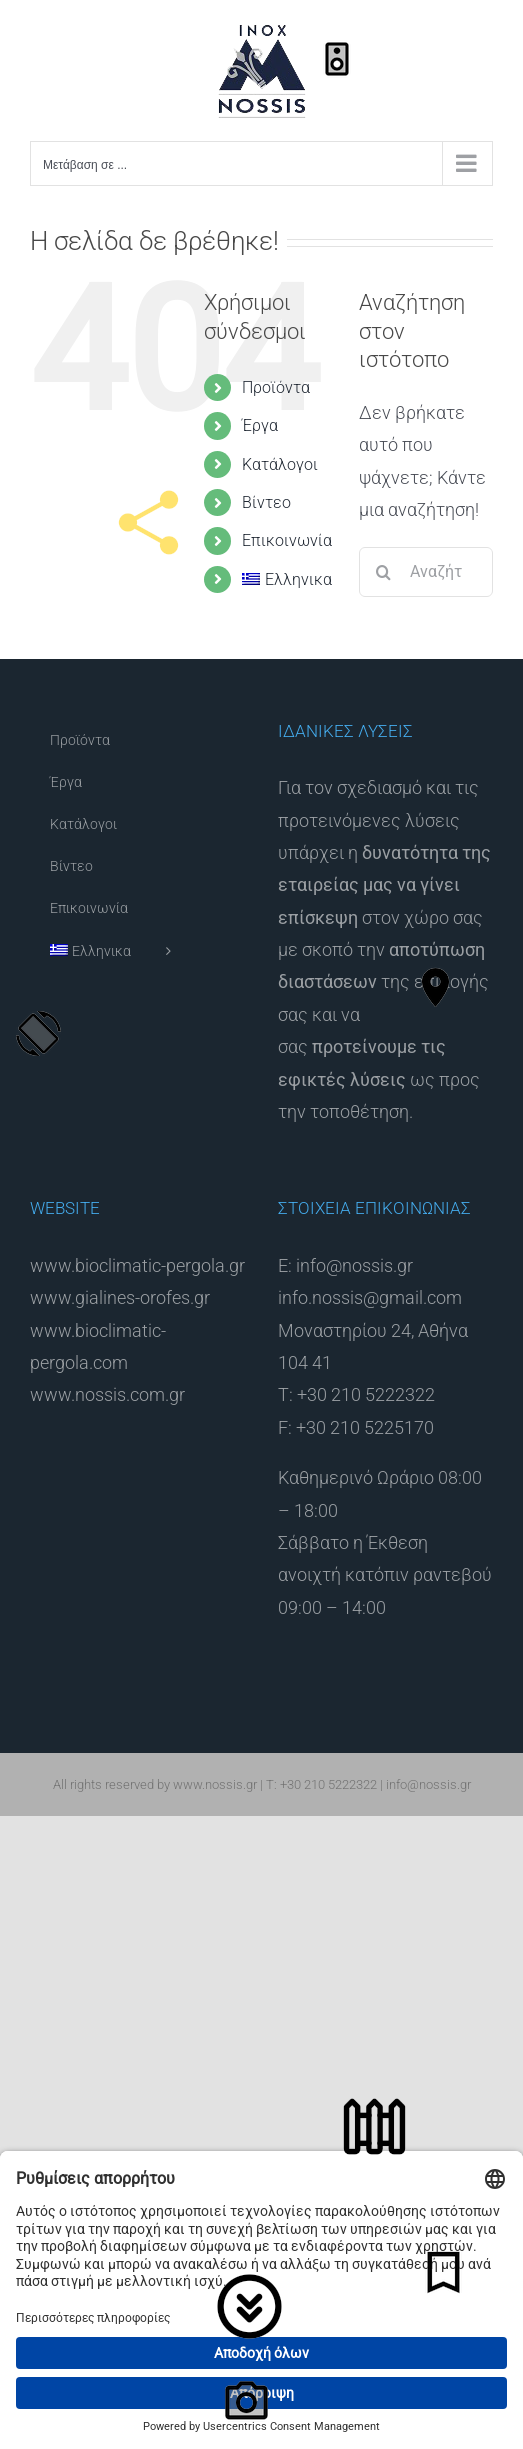 This screenshot has width=523, height=2449. What do you see at coordinates (148, 522) in the screenshot?
I see `share this content` at bounding box center [148, 522].